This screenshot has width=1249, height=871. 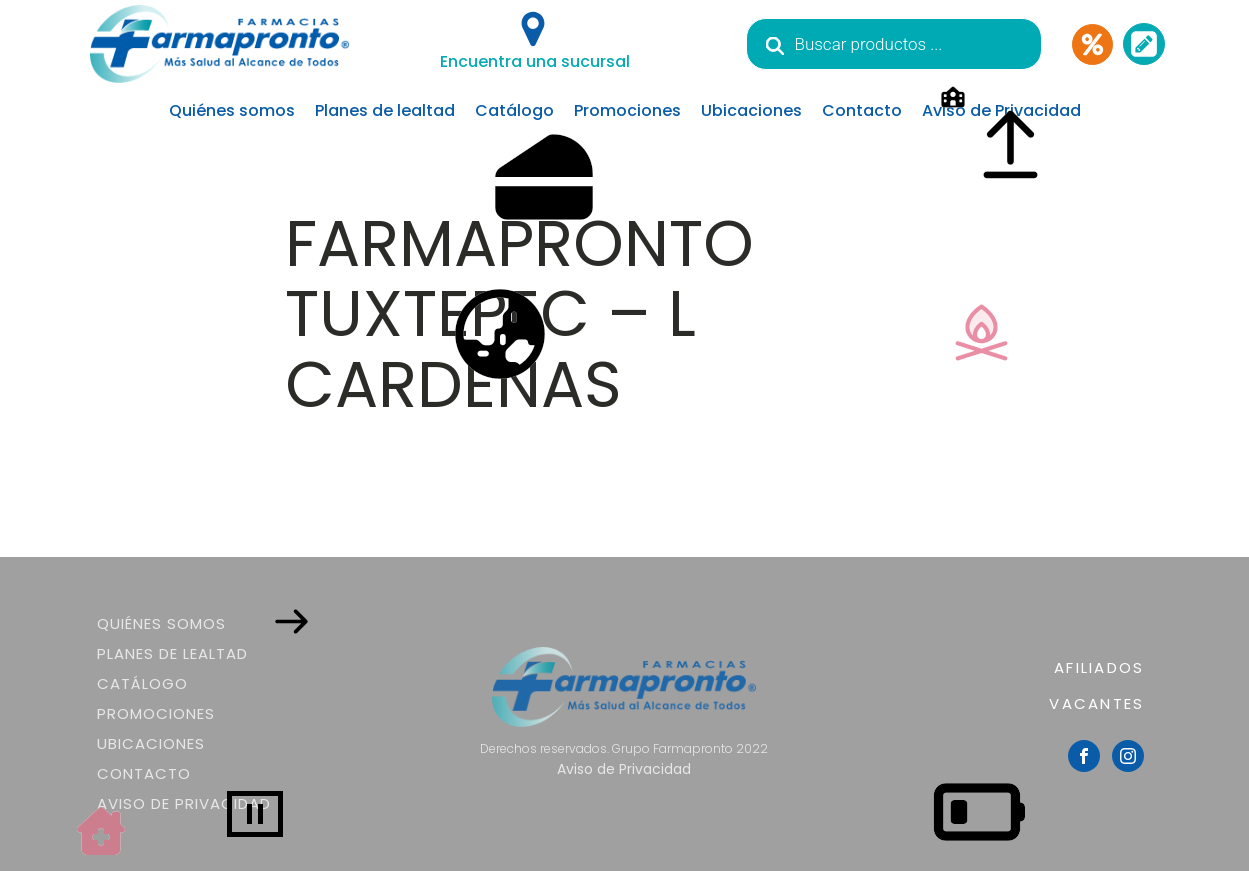 I want to click on pause a presentation or slideshow, so click(x=255, y=814).